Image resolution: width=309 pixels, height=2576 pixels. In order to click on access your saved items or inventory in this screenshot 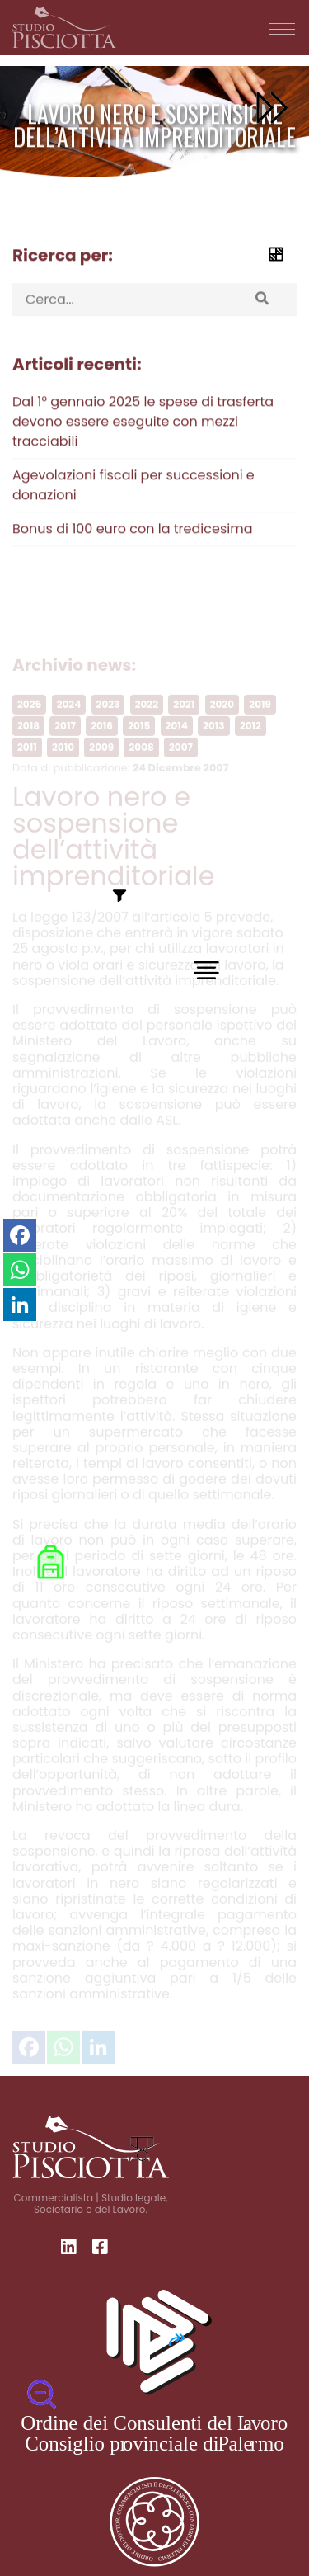, I will do `click(50, 1563)`.